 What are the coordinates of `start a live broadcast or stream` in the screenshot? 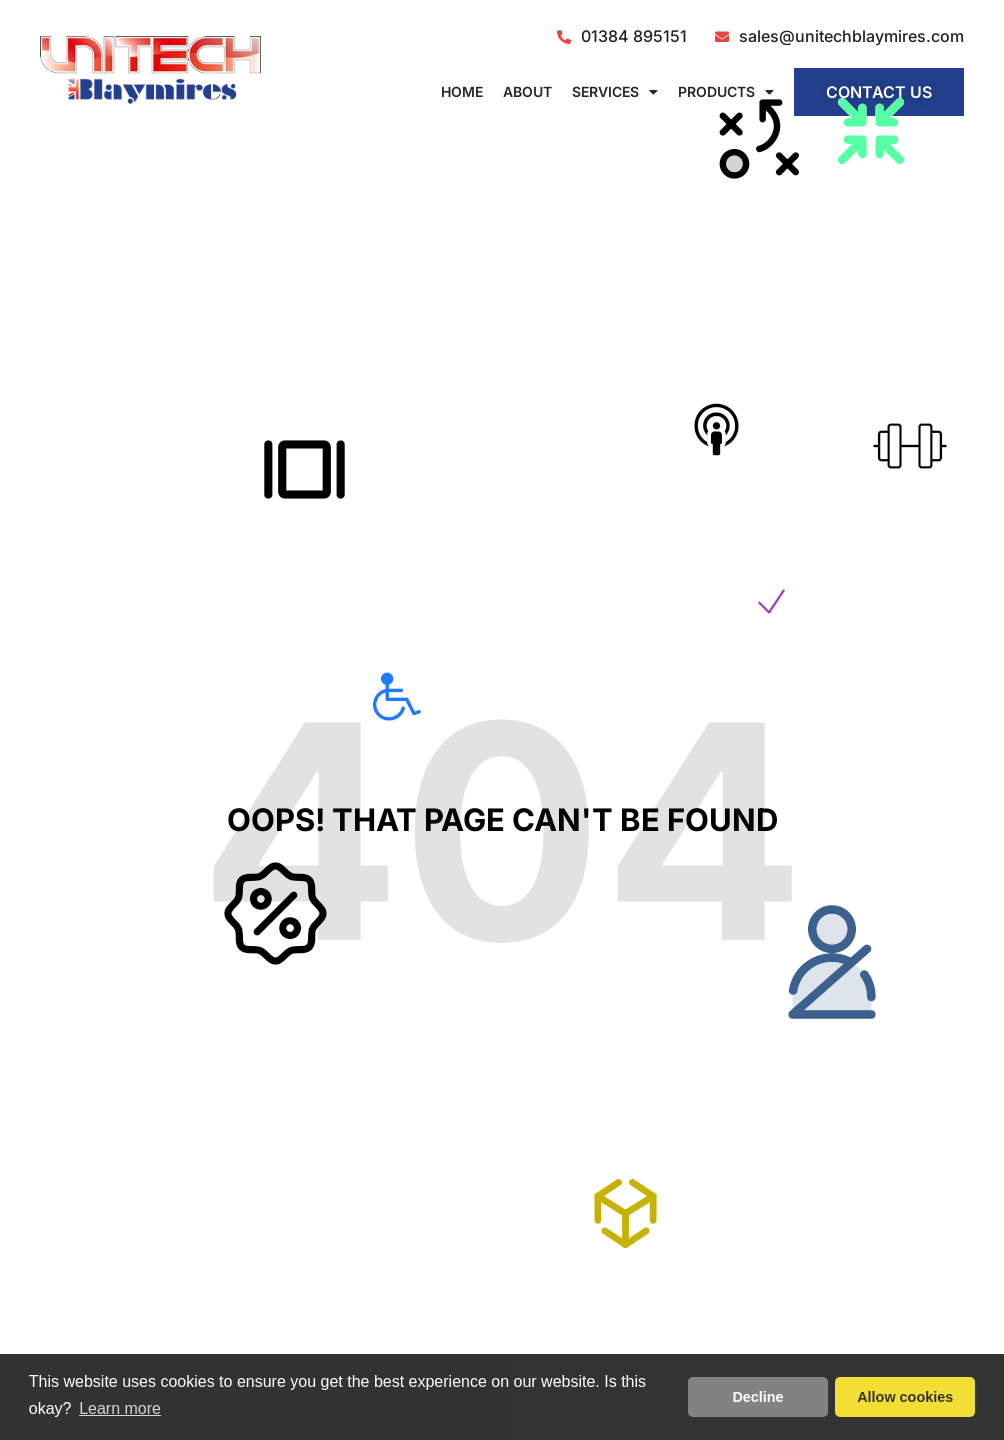 It's located at (716, 429).